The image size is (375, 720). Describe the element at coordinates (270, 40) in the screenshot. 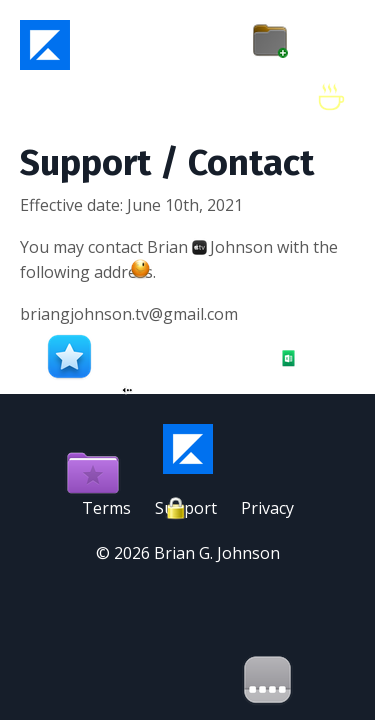

I see `create a new folder` at that location.